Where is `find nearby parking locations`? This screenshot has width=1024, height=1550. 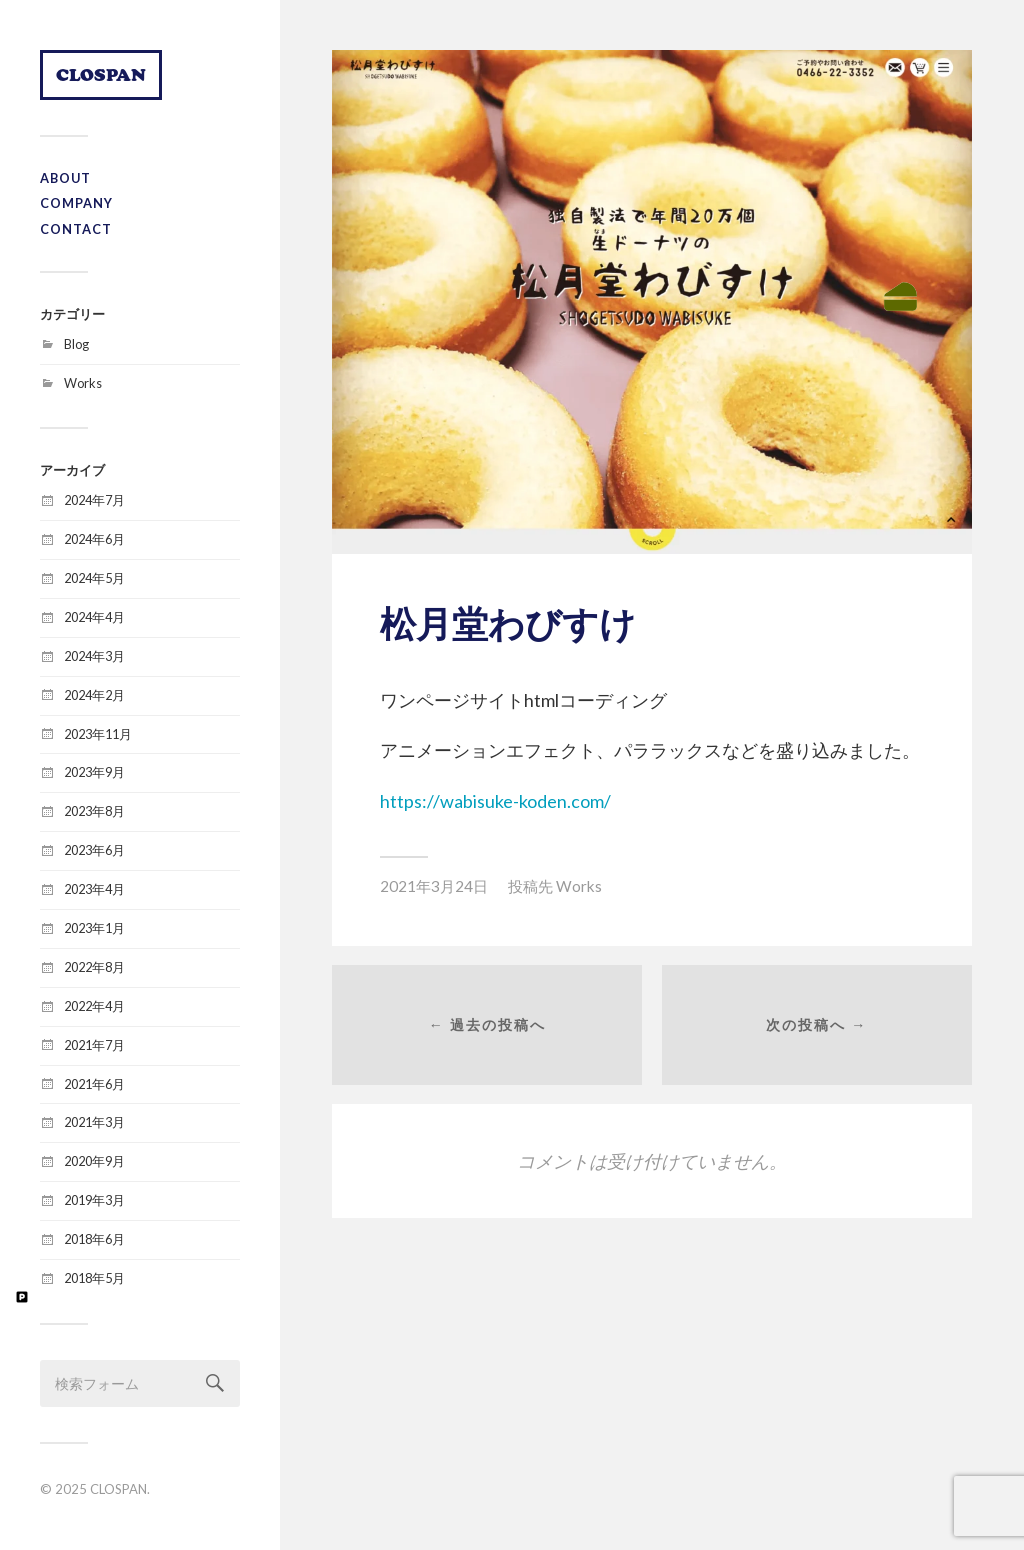 find nearby parking locations is located at coordinates (22, 1297).